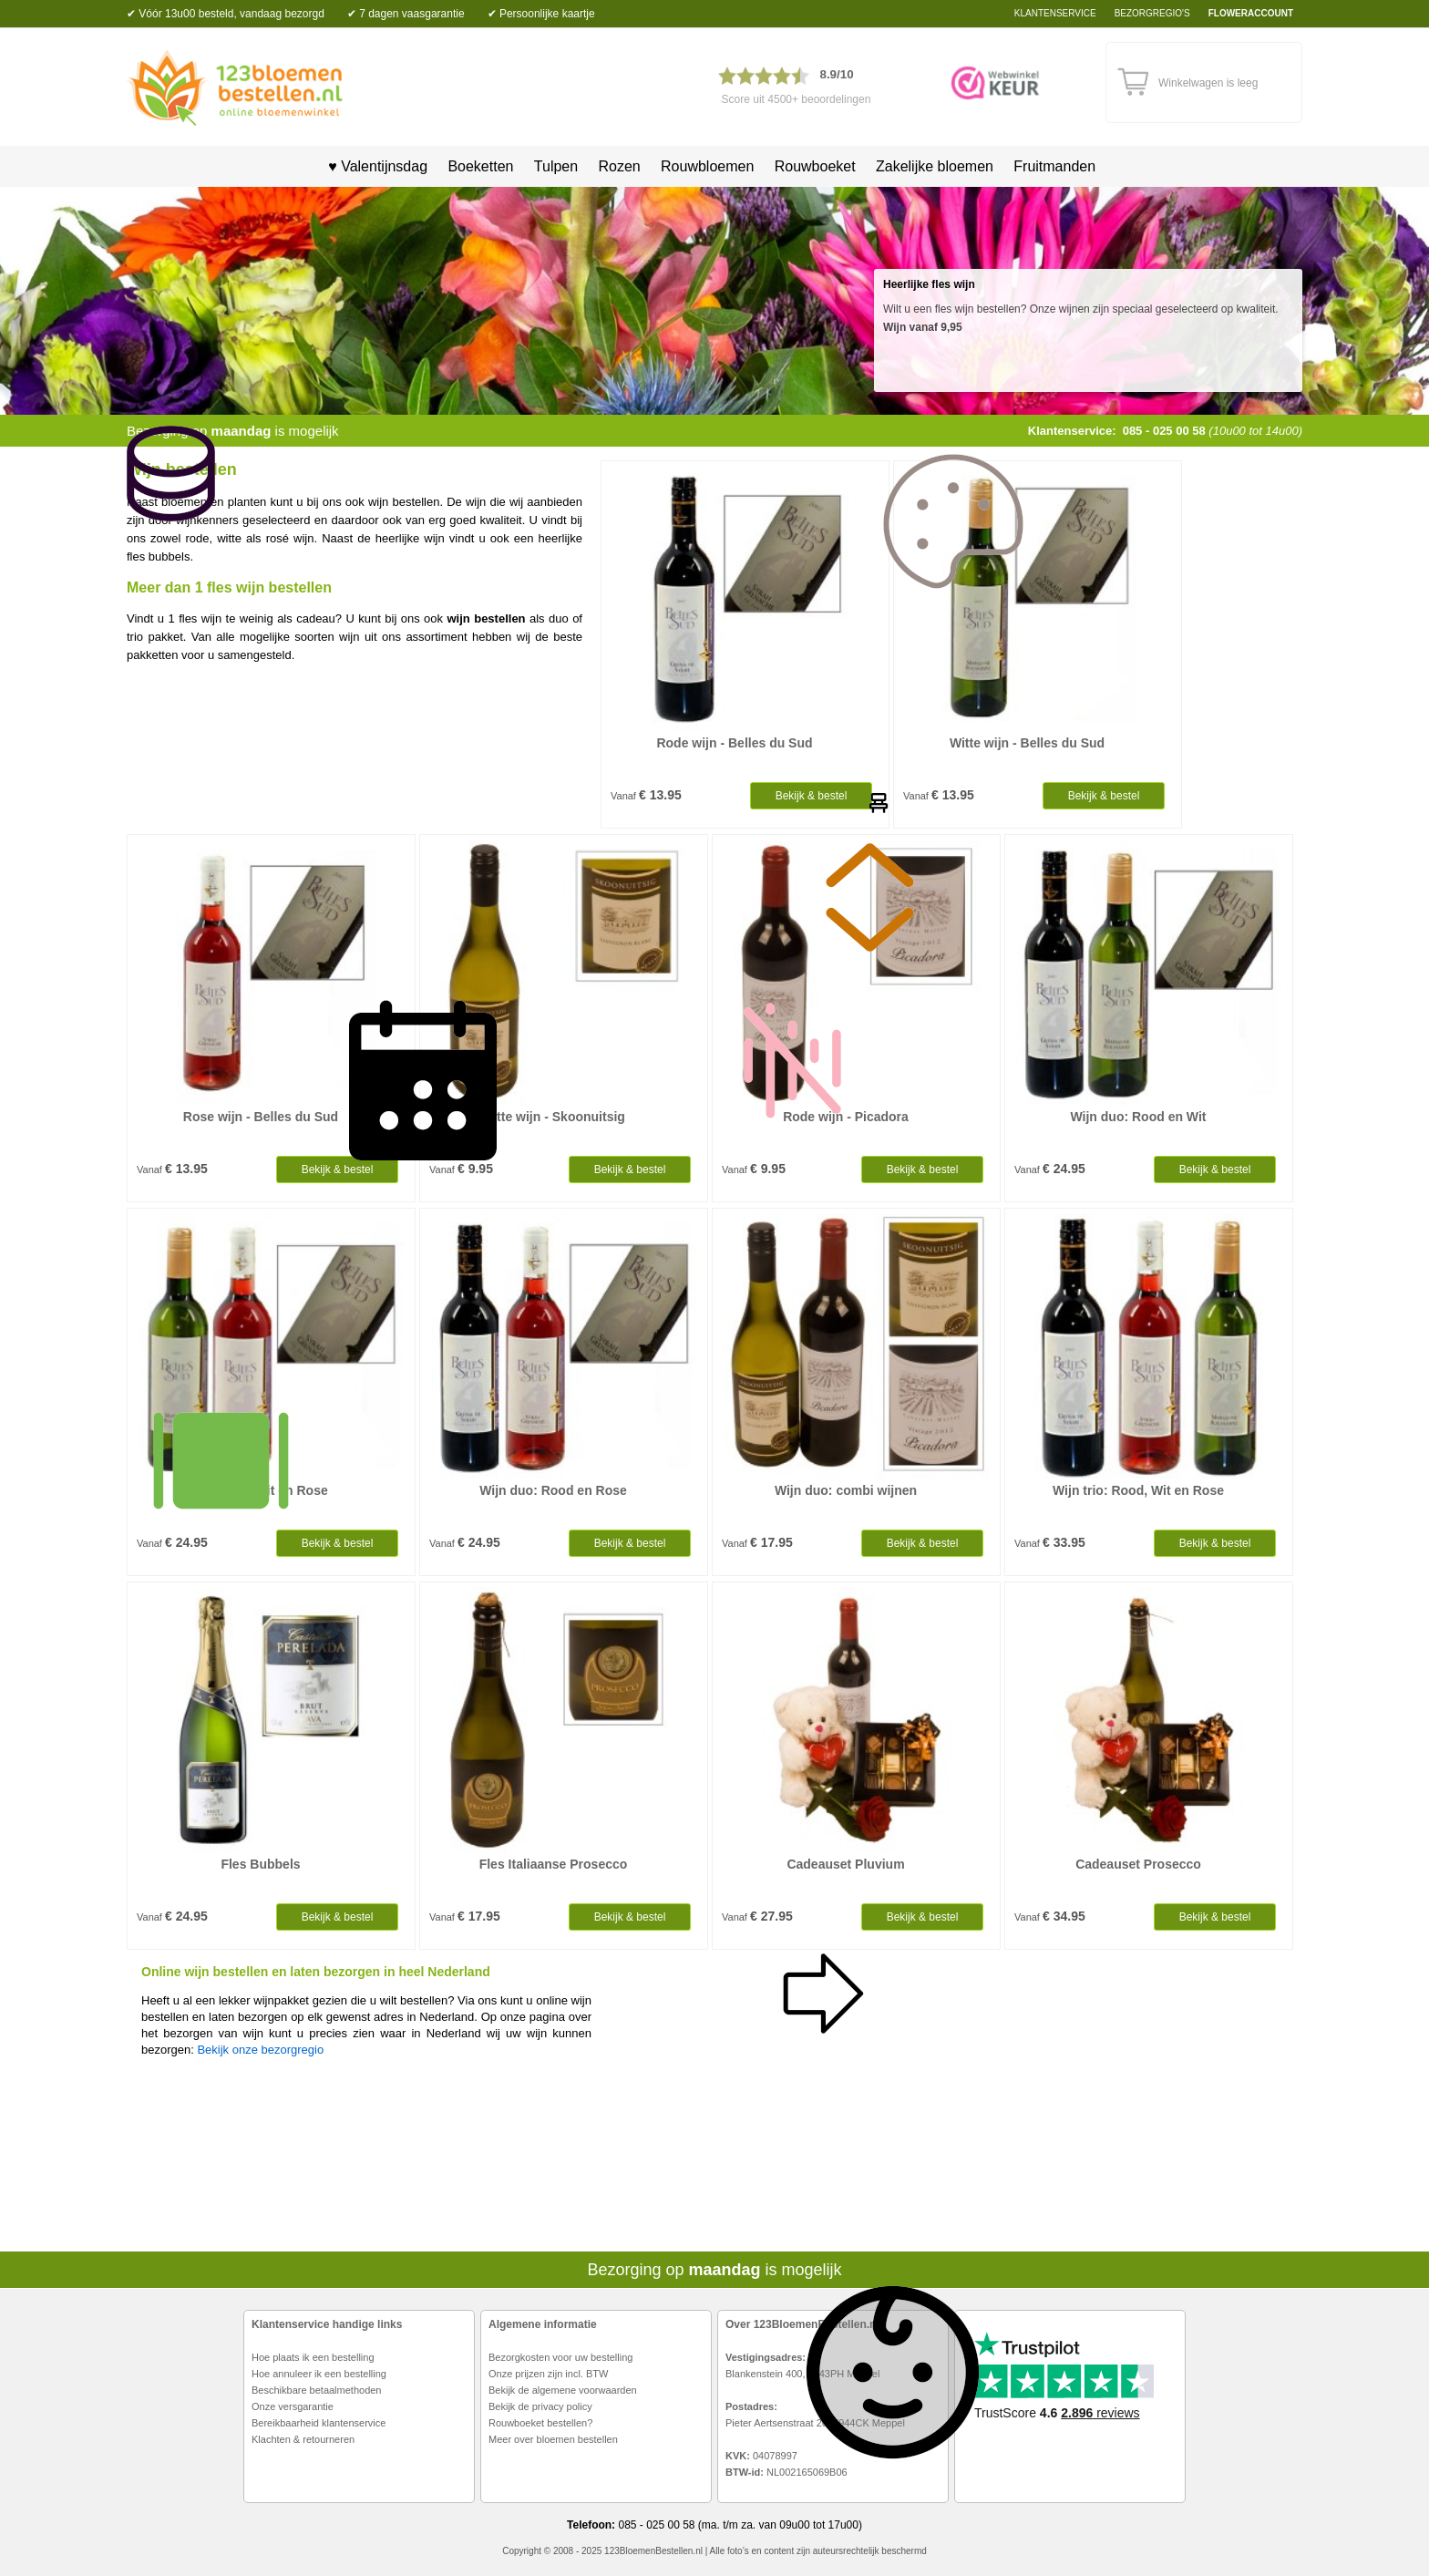 This screenshot has width=1429, height=2576. What do you see at coordinates (953, 524) in the screenshot?
I see `access color or theme settings` at bounding box center [953, 524].